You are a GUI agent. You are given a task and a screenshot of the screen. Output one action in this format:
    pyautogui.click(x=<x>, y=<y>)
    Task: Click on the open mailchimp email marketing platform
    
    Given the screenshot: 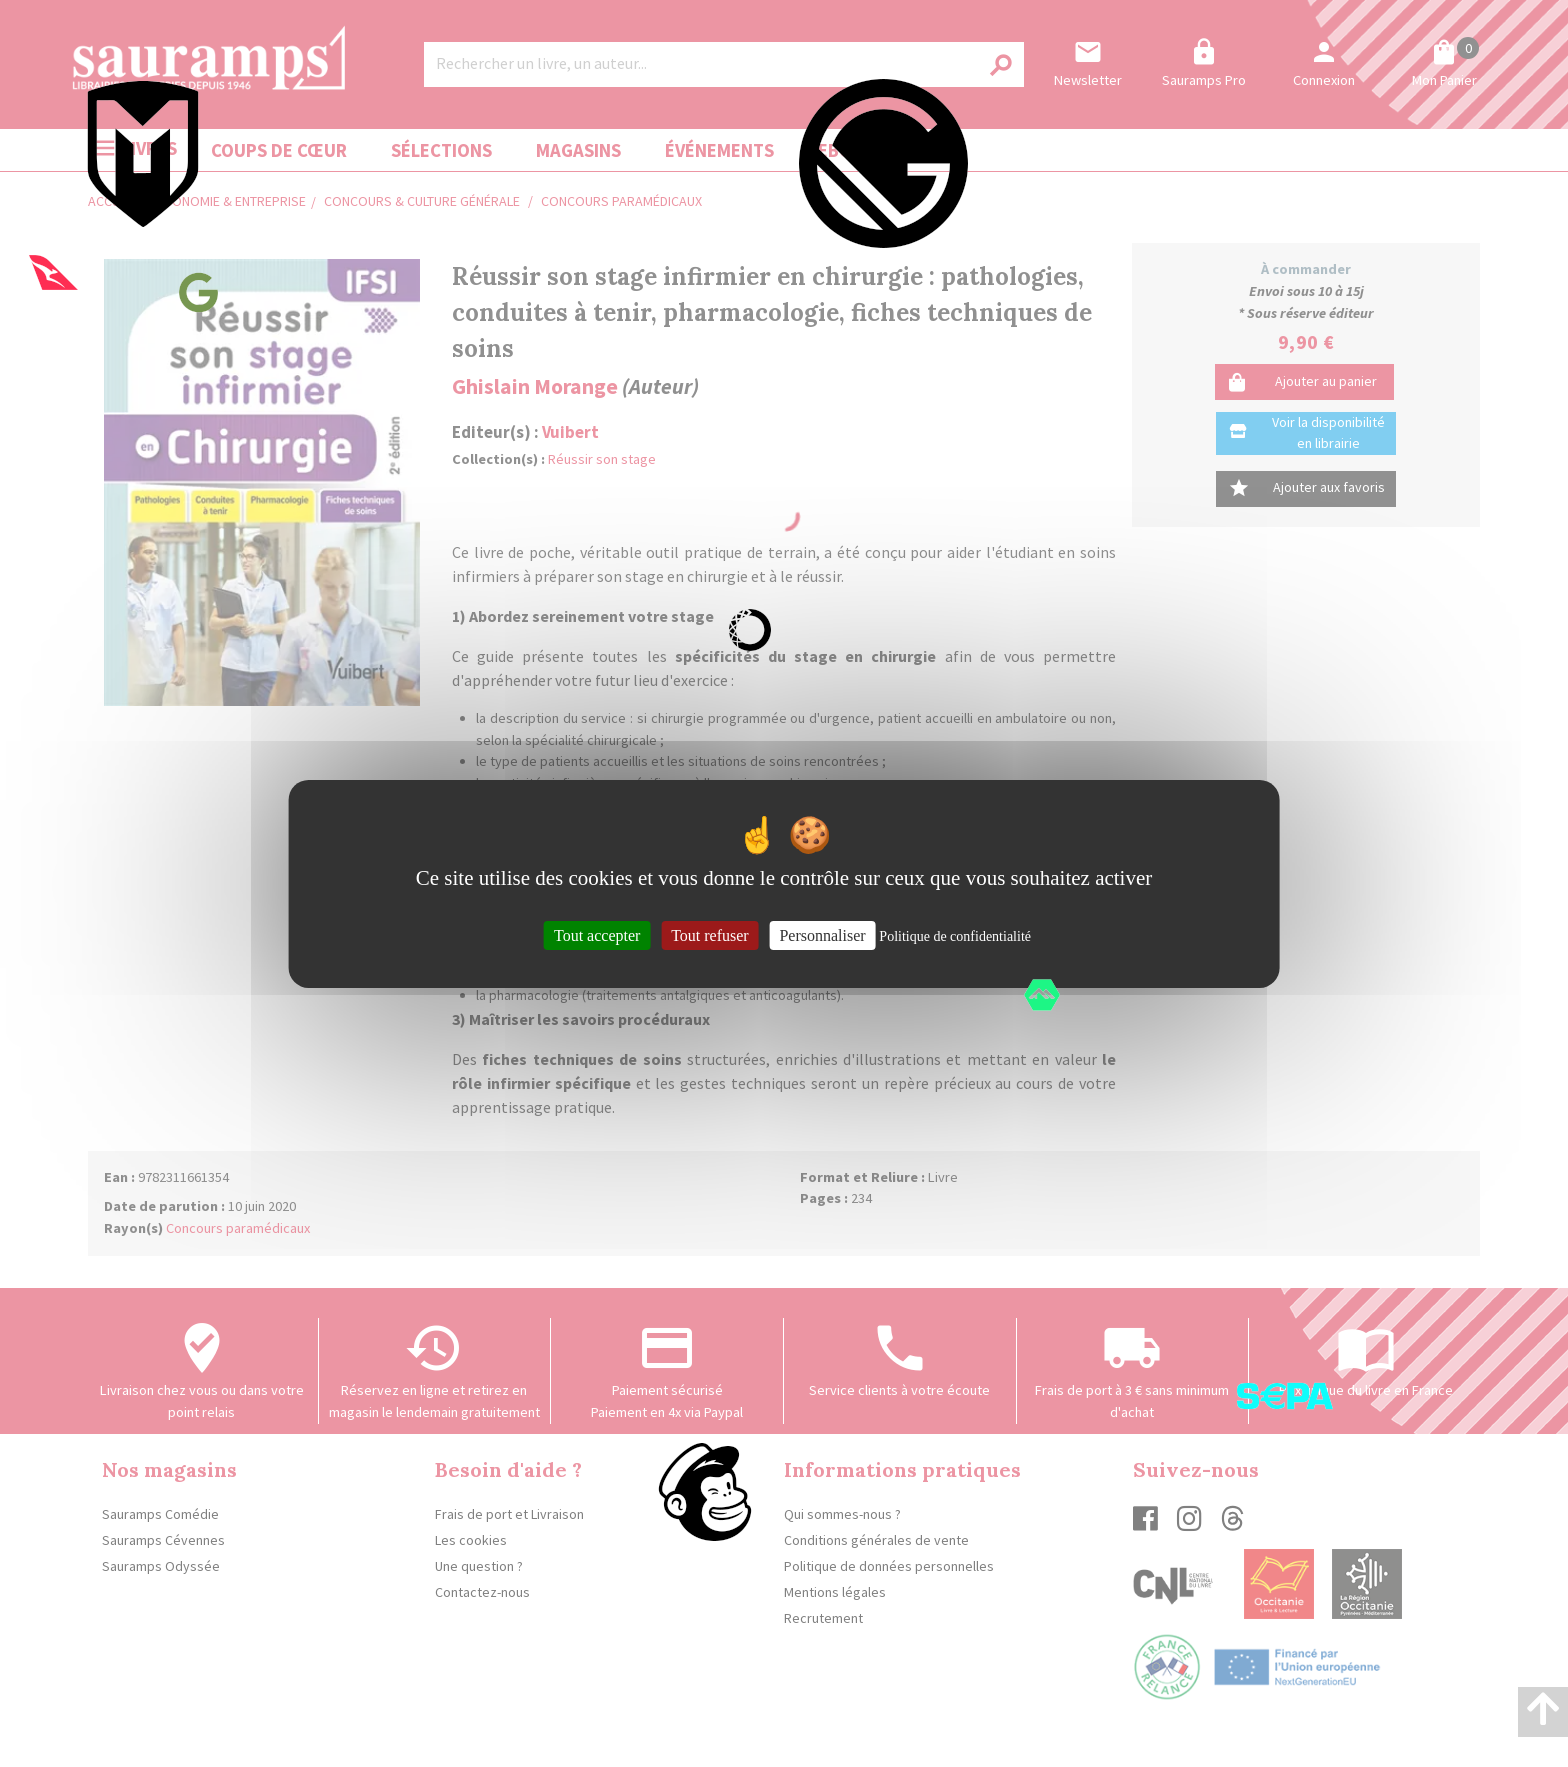 What is the action you would take?
    pyautogui.click(x=705, y=1492)
    